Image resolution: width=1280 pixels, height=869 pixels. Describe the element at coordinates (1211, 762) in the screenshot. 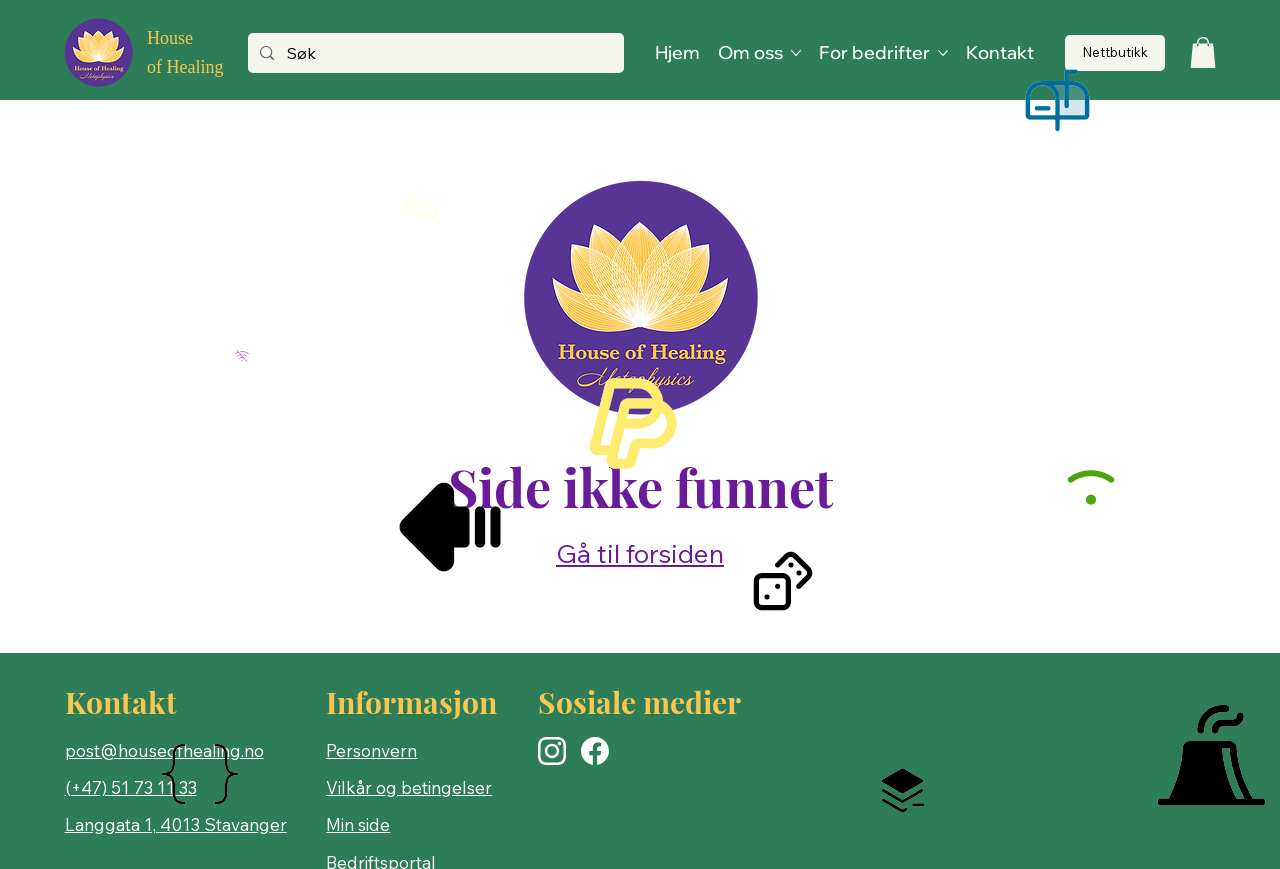

I see `view nuclear power plant status` at that location.